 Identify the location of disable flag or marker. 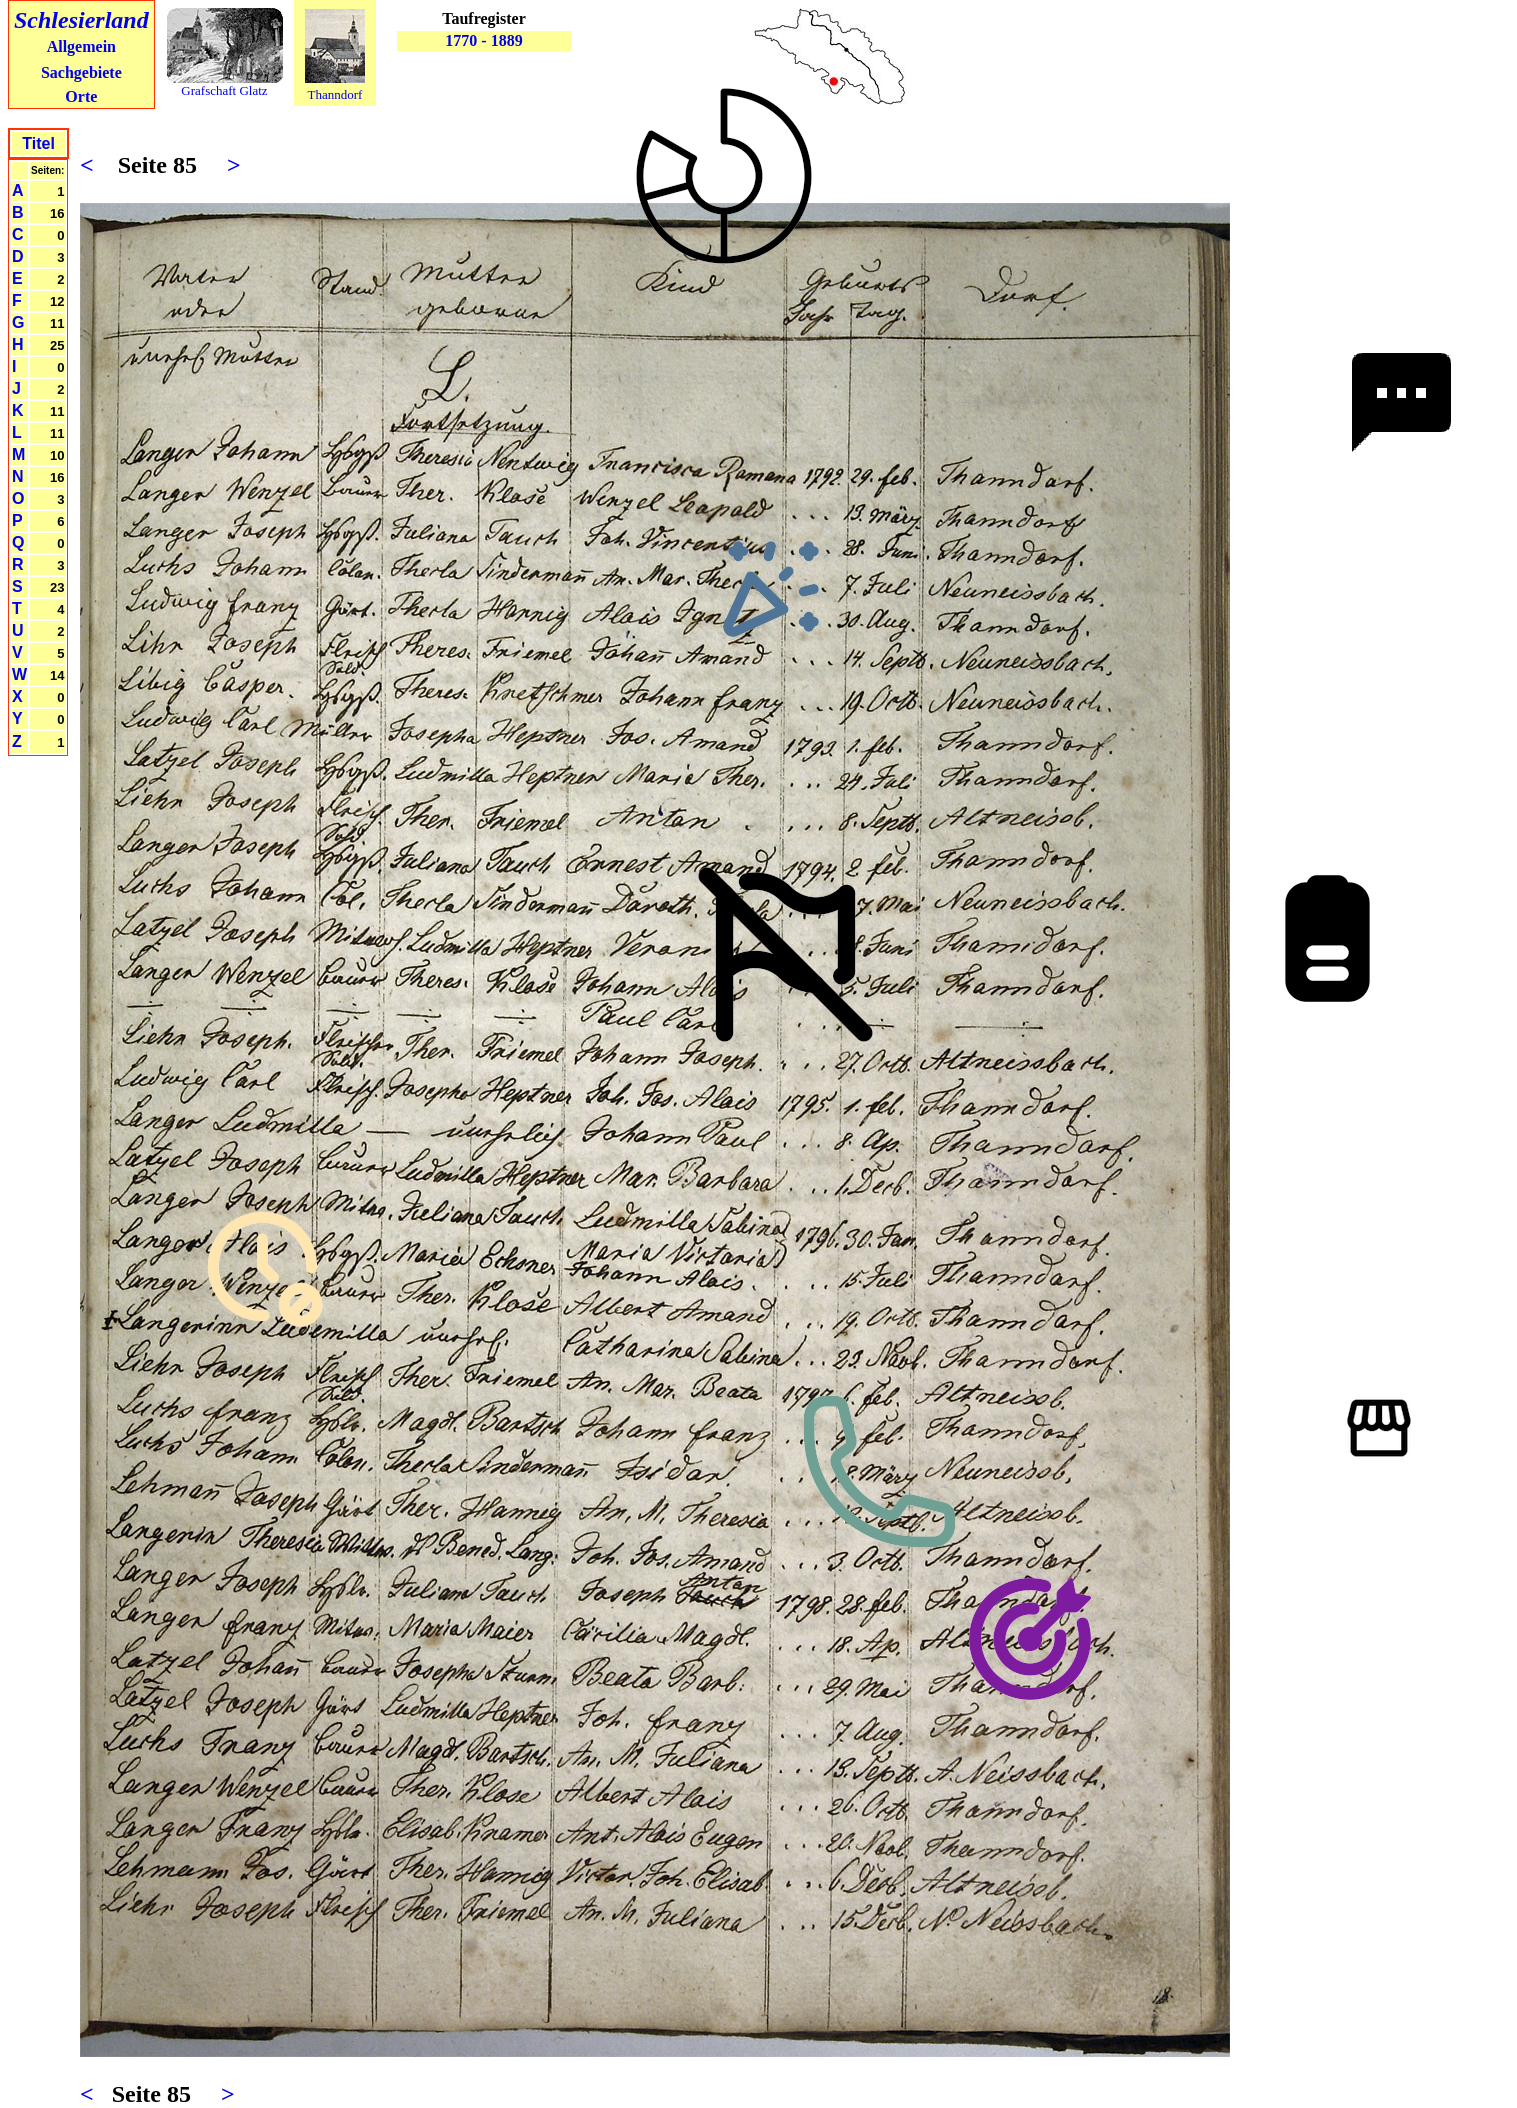
(785, 954).